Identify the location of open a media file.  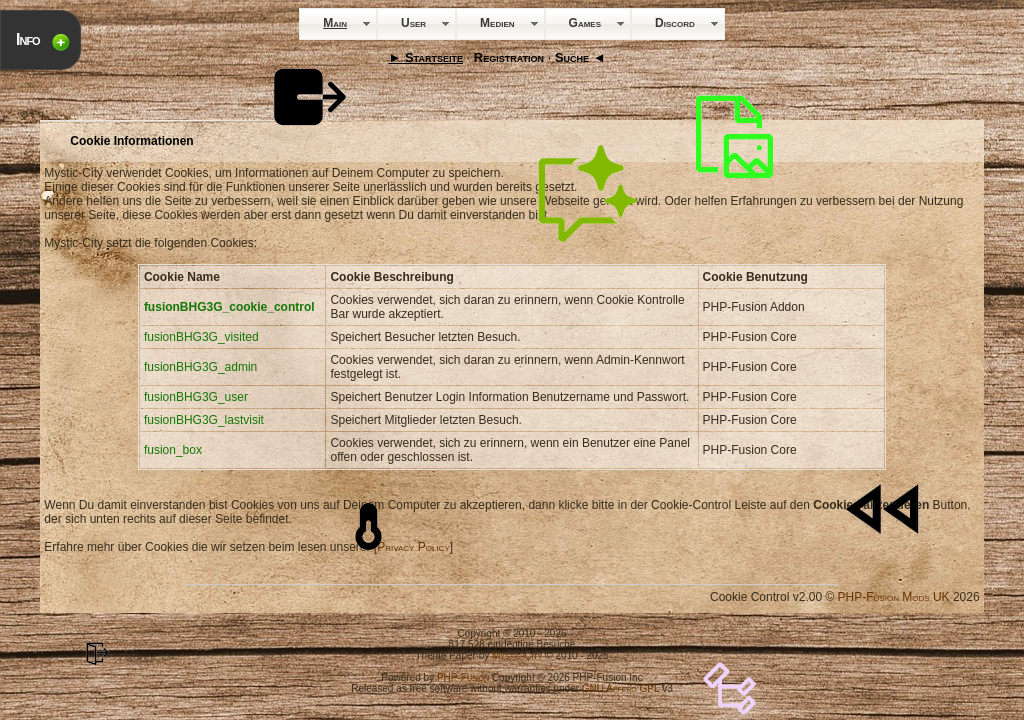
(729, 134).